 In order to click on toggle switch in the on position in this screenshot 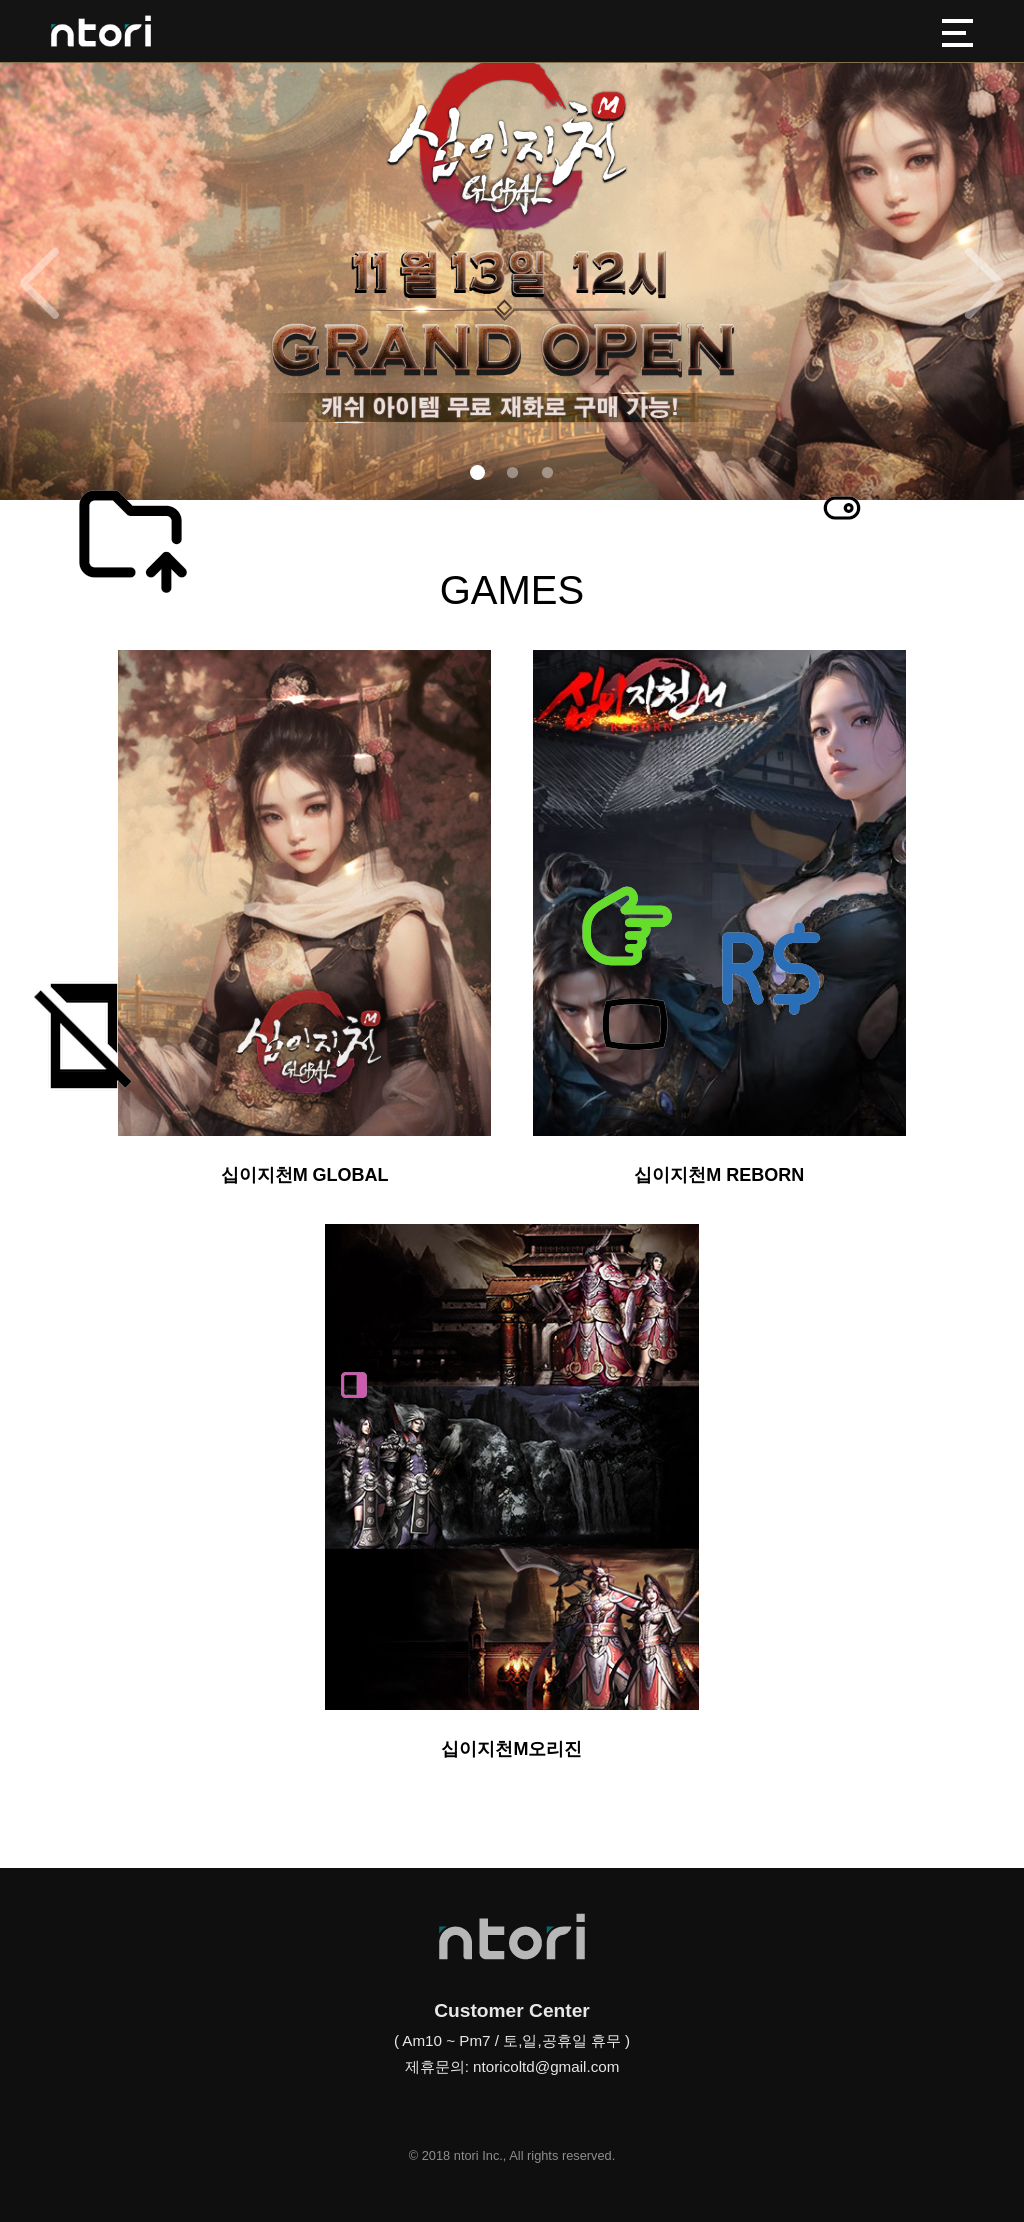, I will do `click(842, 508)`.